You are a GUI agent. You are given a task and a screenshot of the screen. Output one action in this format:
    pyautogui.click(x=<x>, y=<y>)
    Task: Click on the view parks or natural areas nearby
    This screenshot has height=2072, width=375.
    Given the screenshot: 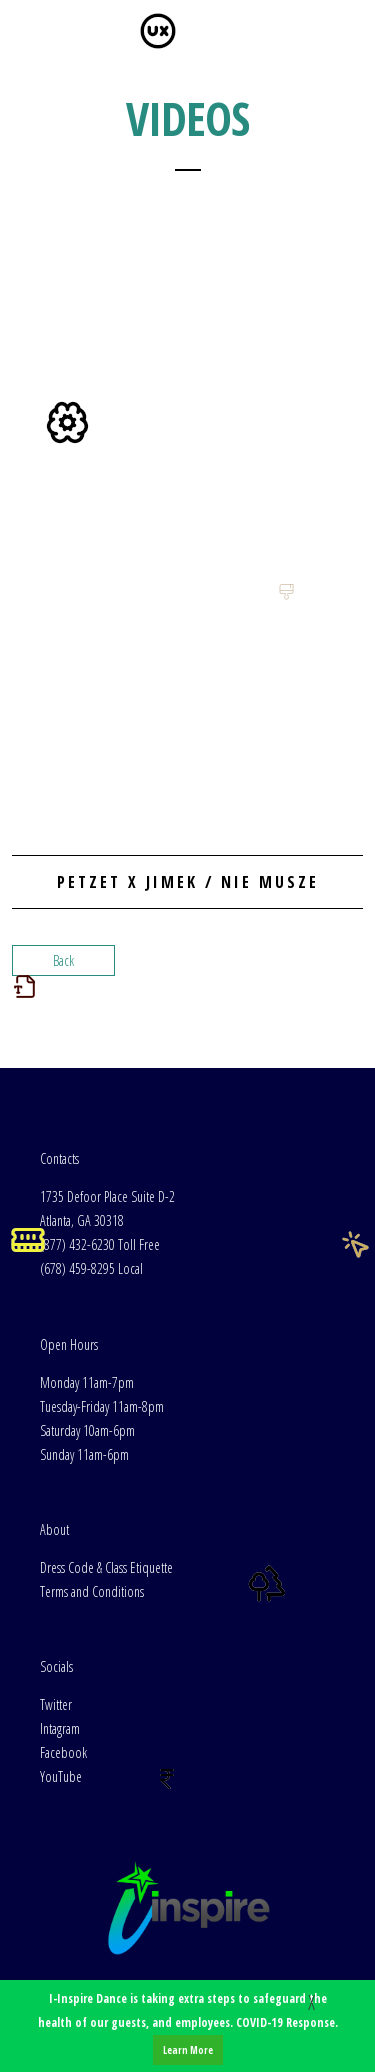 What is the action you would take?
    pyautogui.click(x=267, y=1582)
    